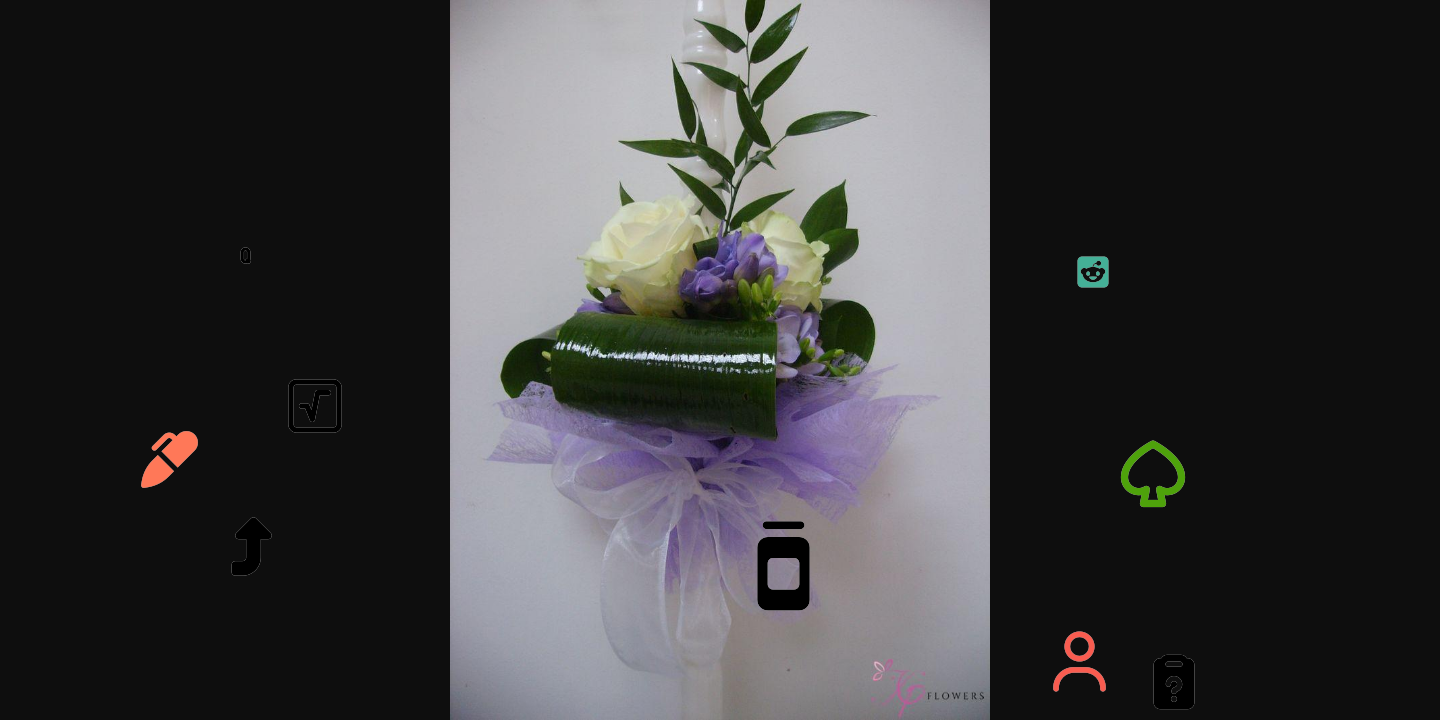 This screenshot has height=720, width=1440. I want to click on view unanswered or pending form questions, so click(1174, 682).